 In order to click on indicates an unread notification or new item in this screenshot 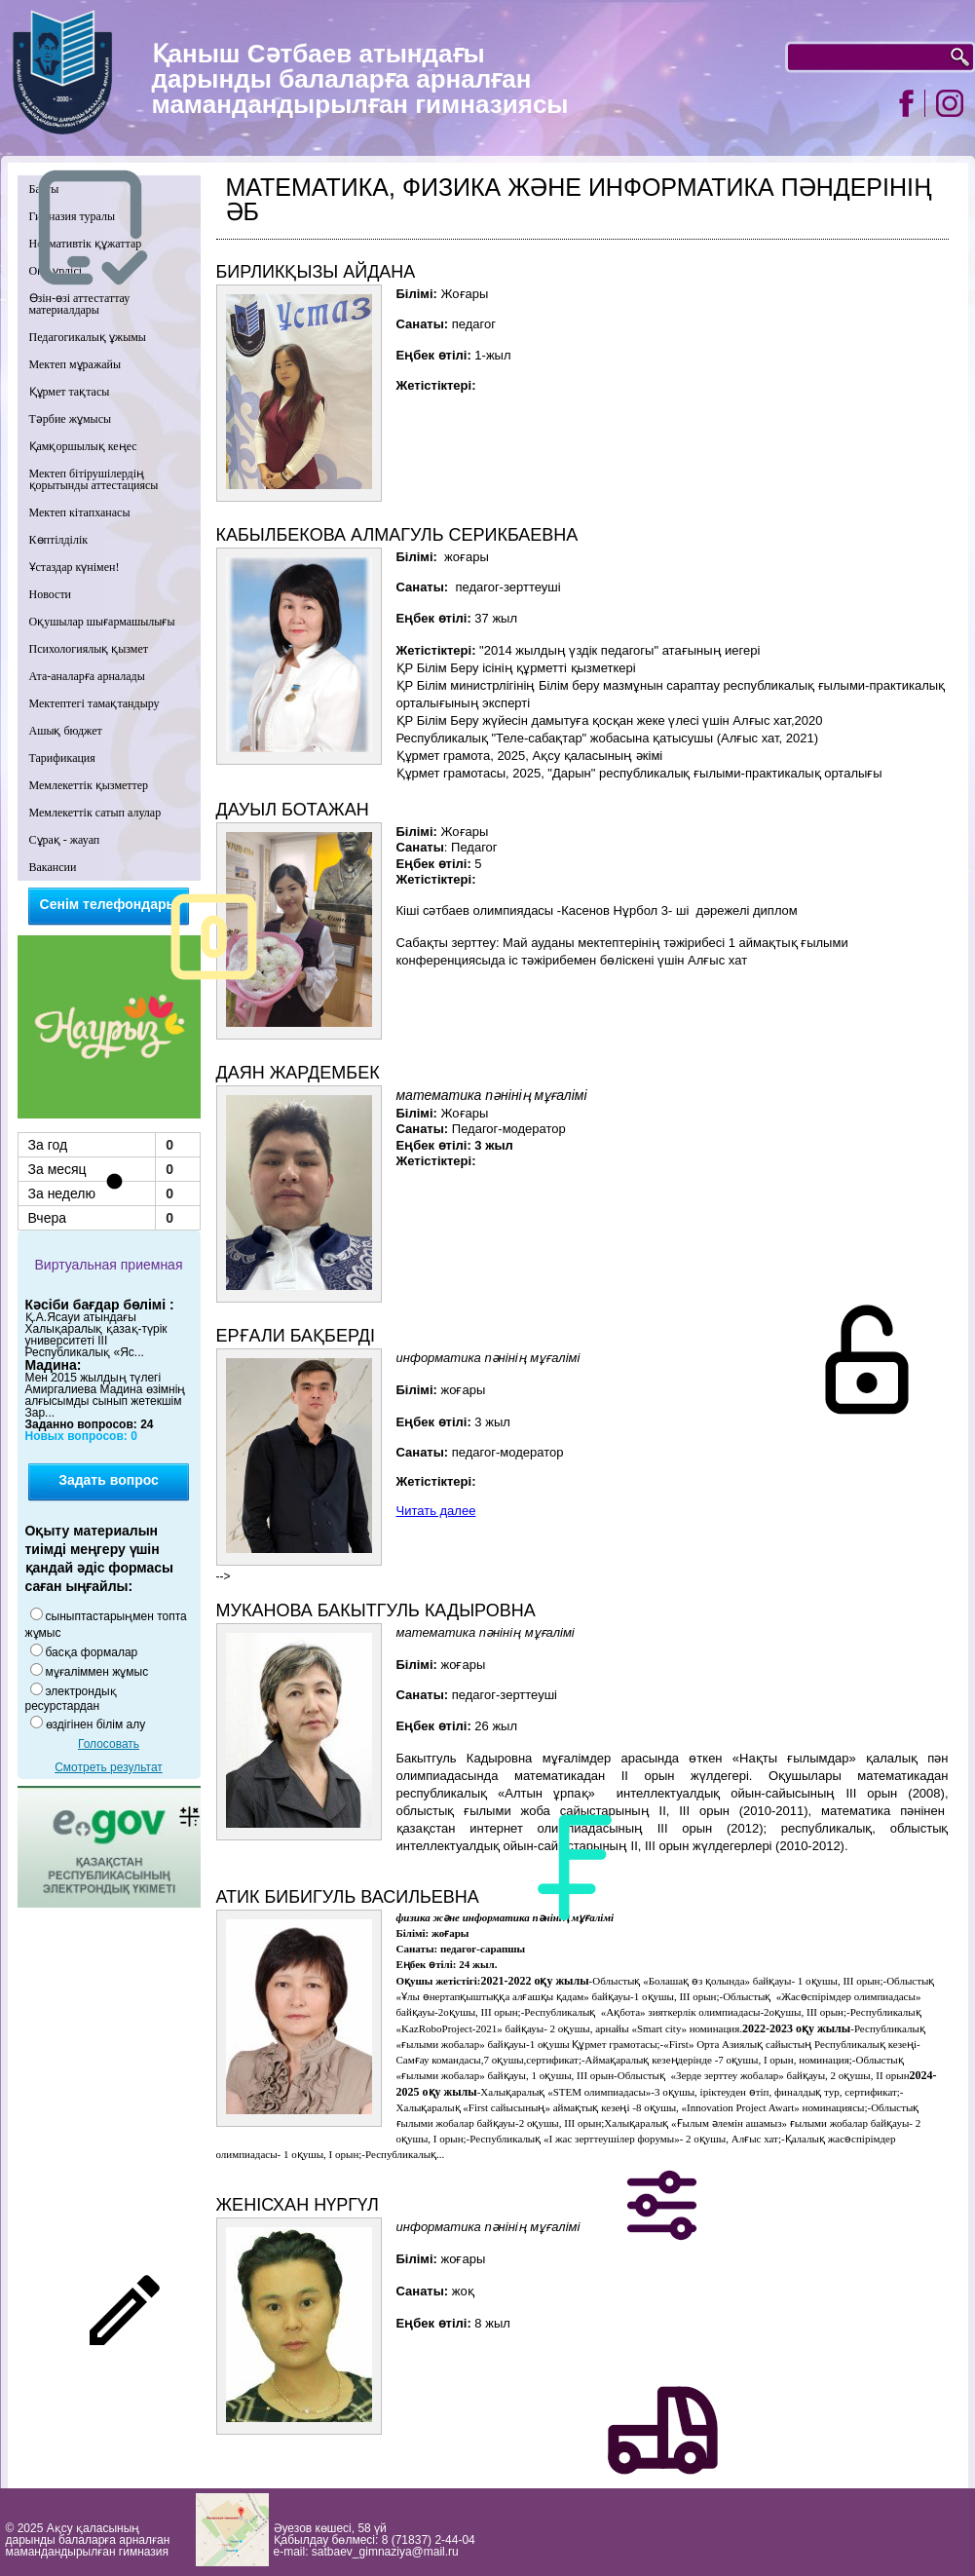, I will do `click(114, 1181)`.